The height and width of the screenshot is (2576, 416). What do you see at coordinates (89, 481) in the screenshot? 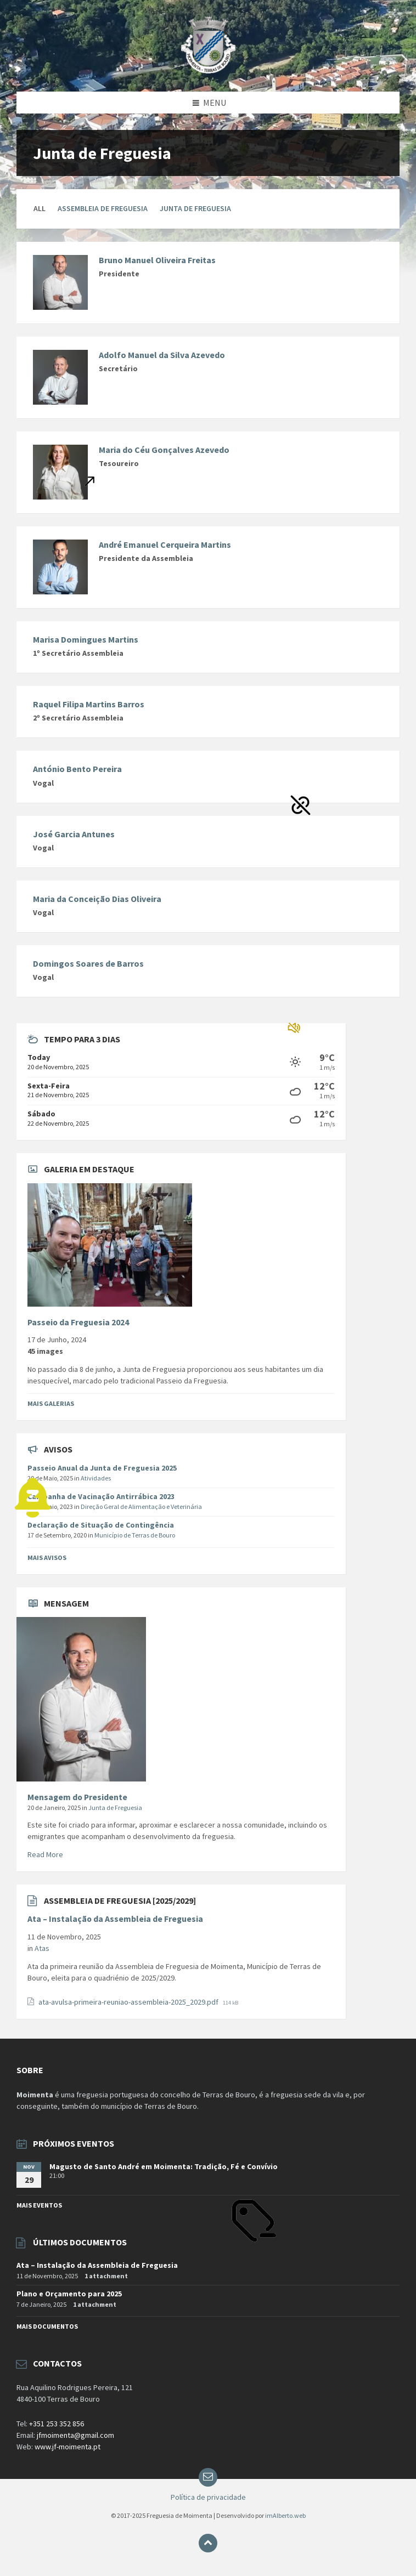
I see `open link in new tab or window` at bounding box center [89, 481].